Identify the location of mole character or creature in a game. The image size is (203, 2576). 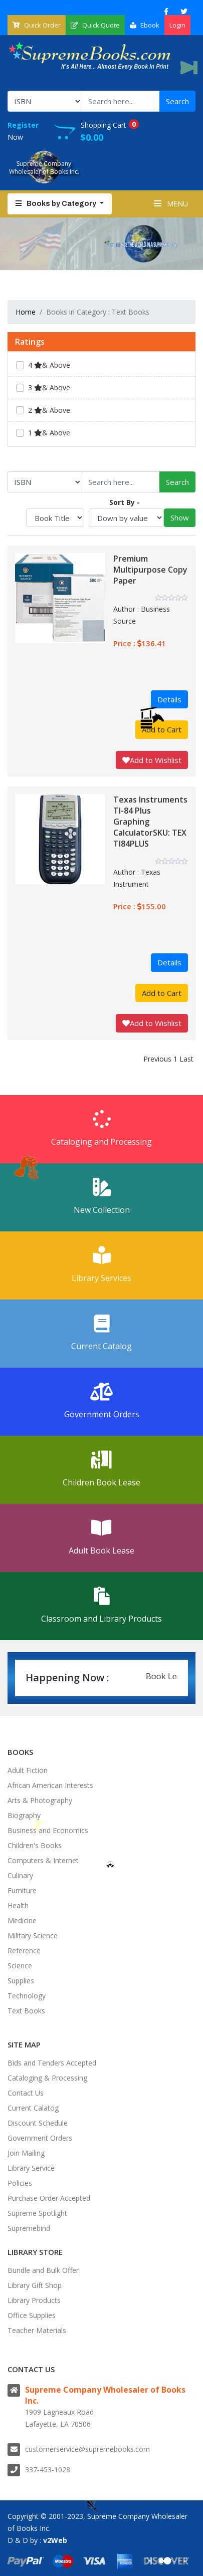
(110, 1864).